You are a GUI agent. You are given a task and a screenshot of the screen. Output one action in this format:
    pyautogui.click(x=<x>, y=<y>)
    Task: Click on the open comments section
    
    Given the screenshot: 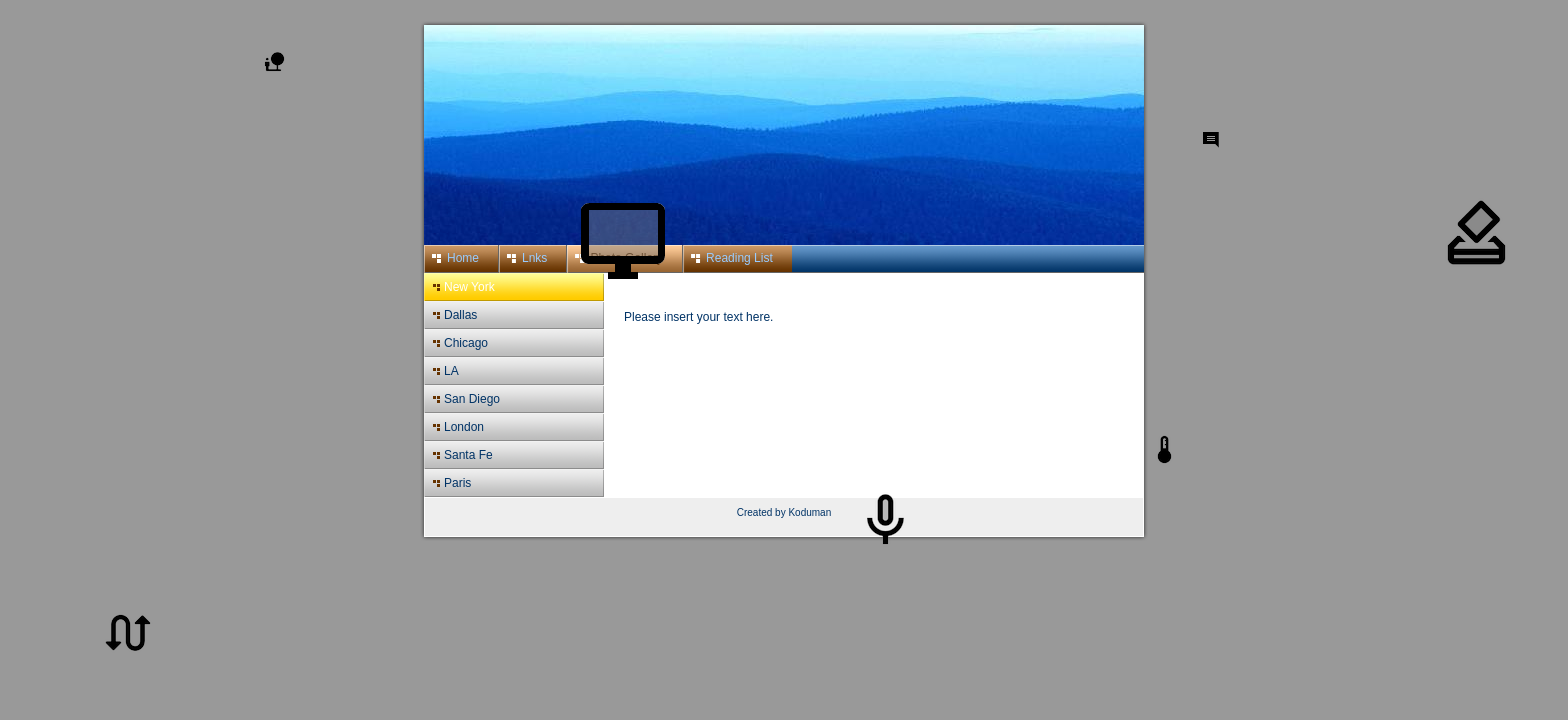 What is the action you would take?
    pyautogui.click(x=1211, y=140)
    